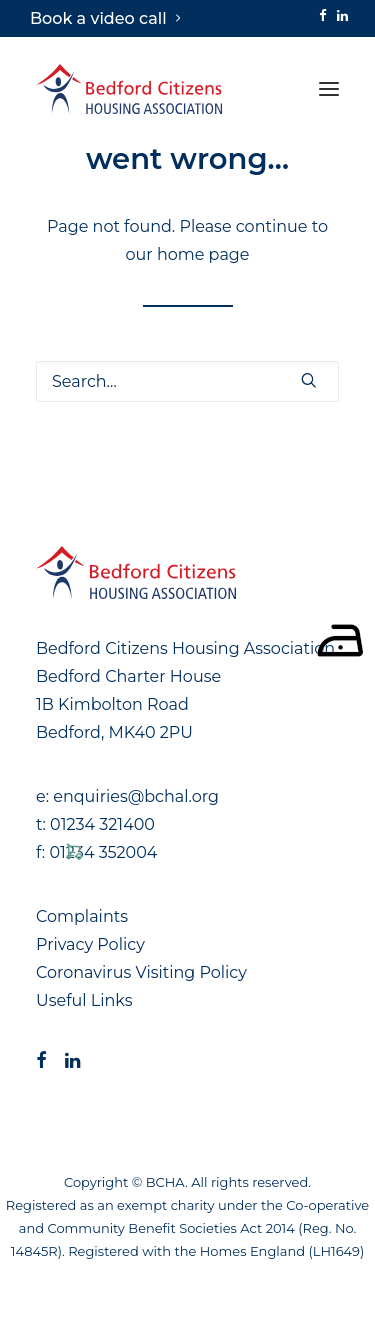 This screenshot has height=1325, width=375. I want to click on iron clothing or fabric care, so click(340, 640).